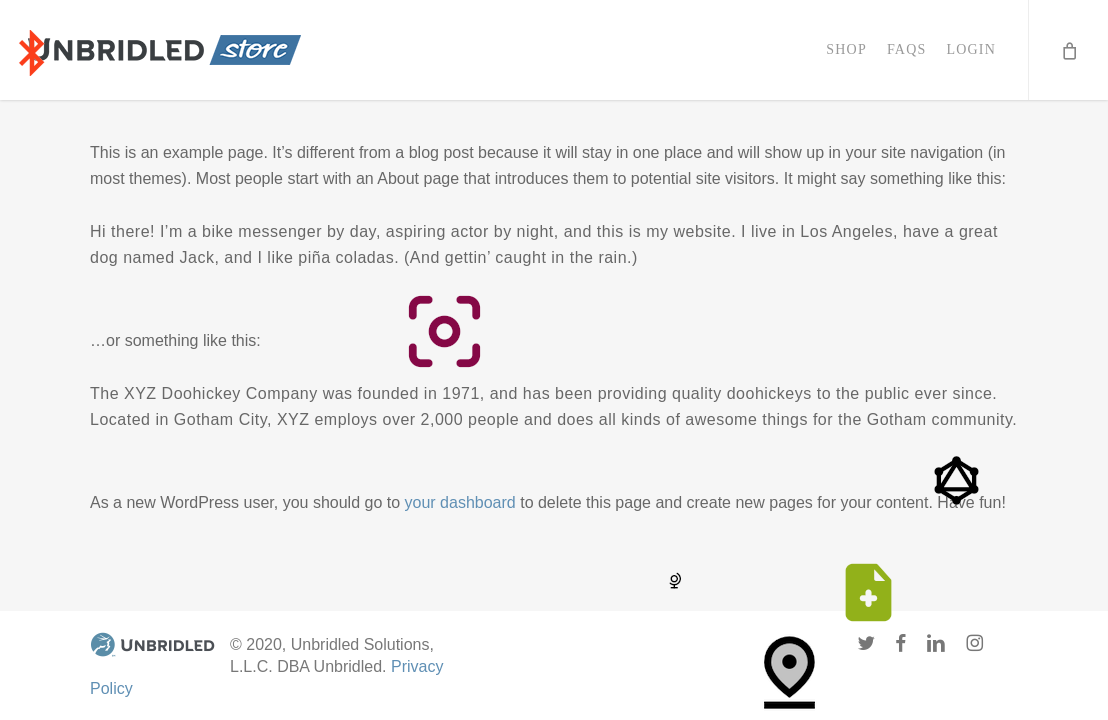 This screenshot has height=720, width=1108. Describe the element at coordinates (868, 592) in the screenshot. I see `create a new file` at that location.